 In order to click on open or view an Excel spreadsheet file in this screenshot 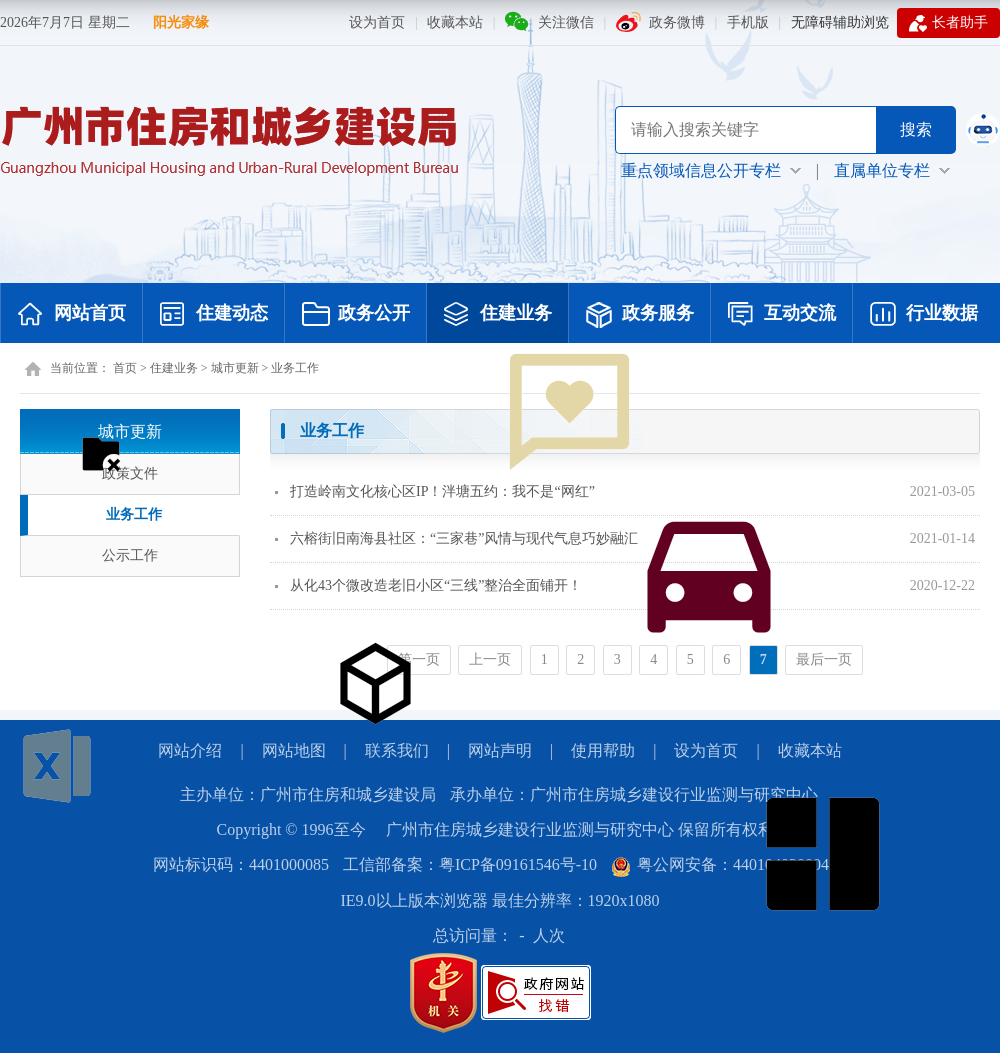, I will do `click(57, 766)`.